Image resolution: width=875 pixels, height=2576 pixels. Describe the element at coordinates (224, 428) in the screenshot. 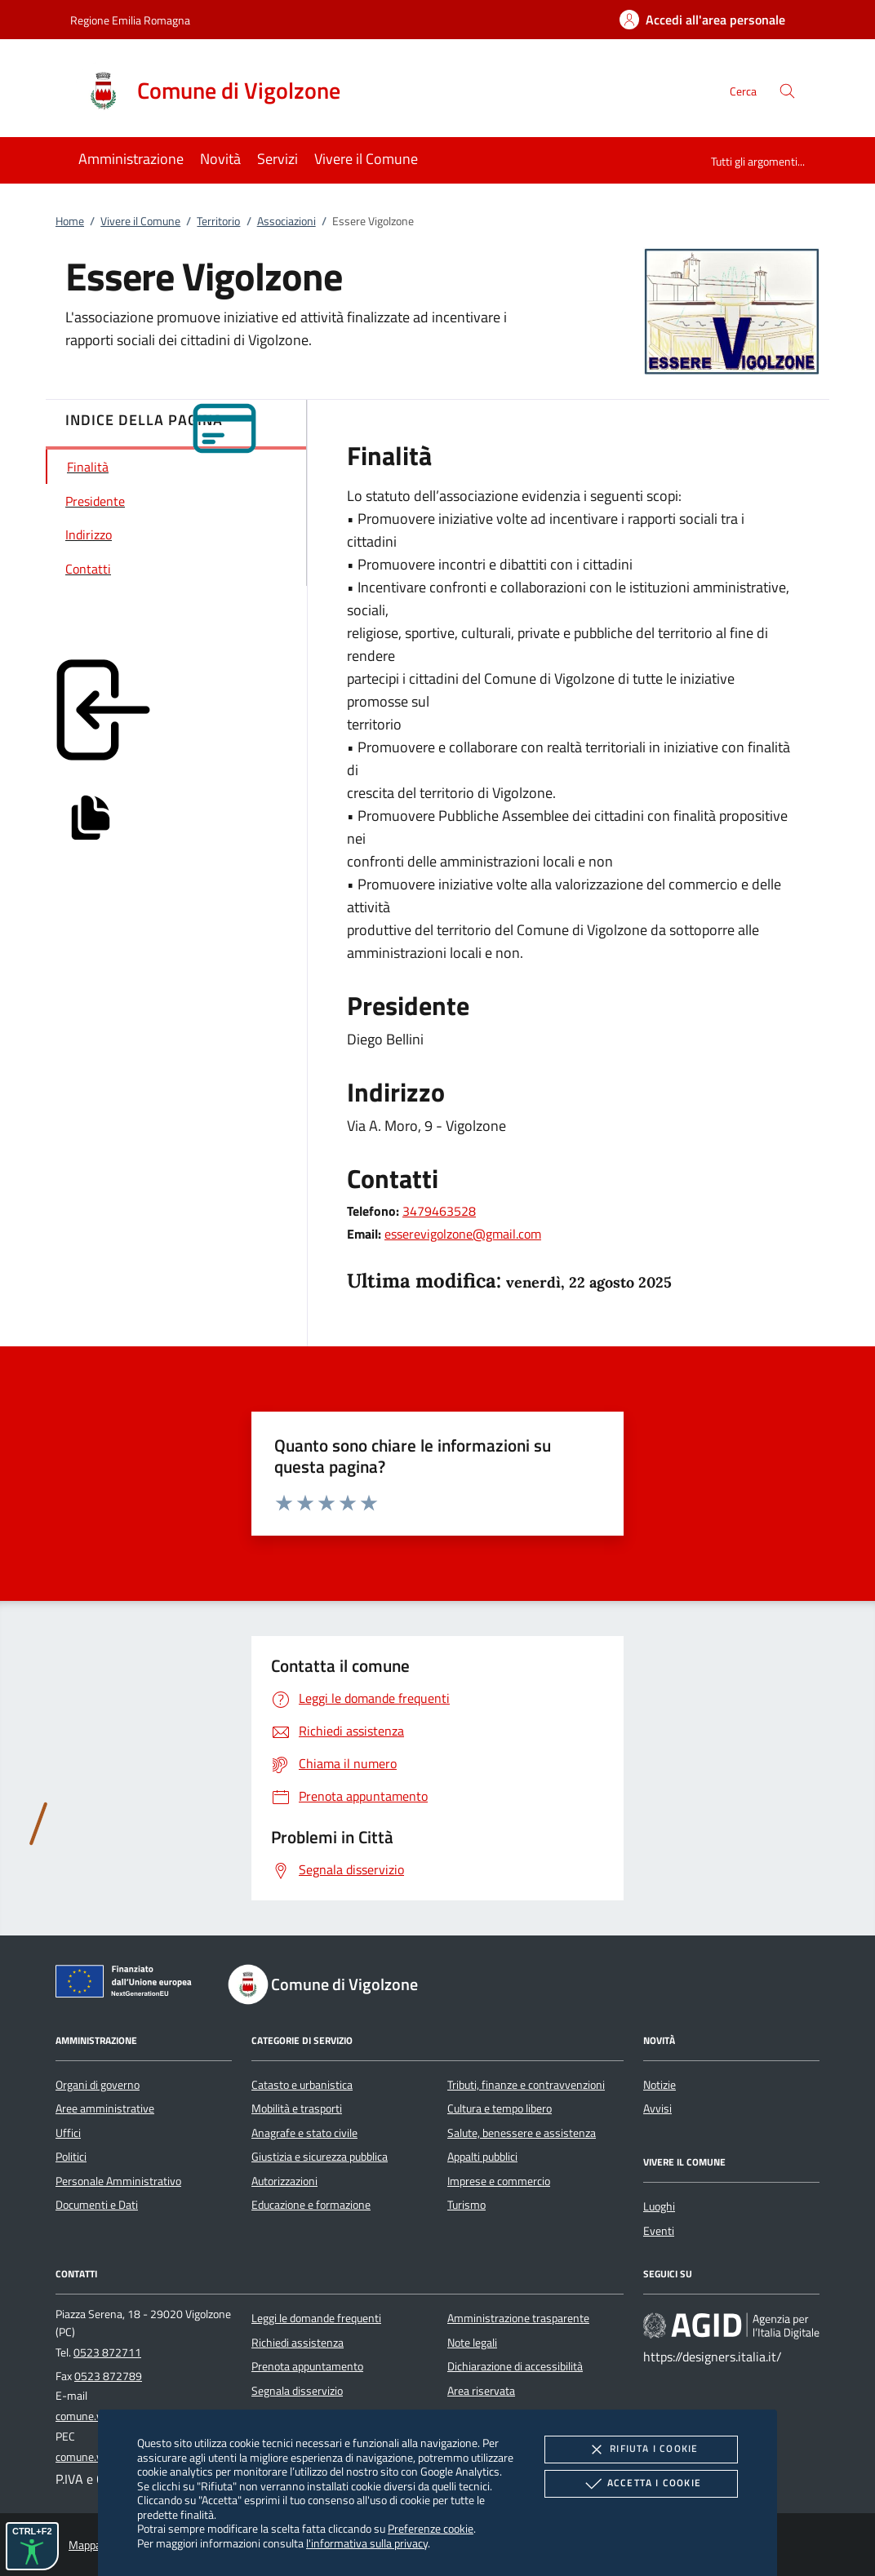

I see `manage payment methods` at that location.